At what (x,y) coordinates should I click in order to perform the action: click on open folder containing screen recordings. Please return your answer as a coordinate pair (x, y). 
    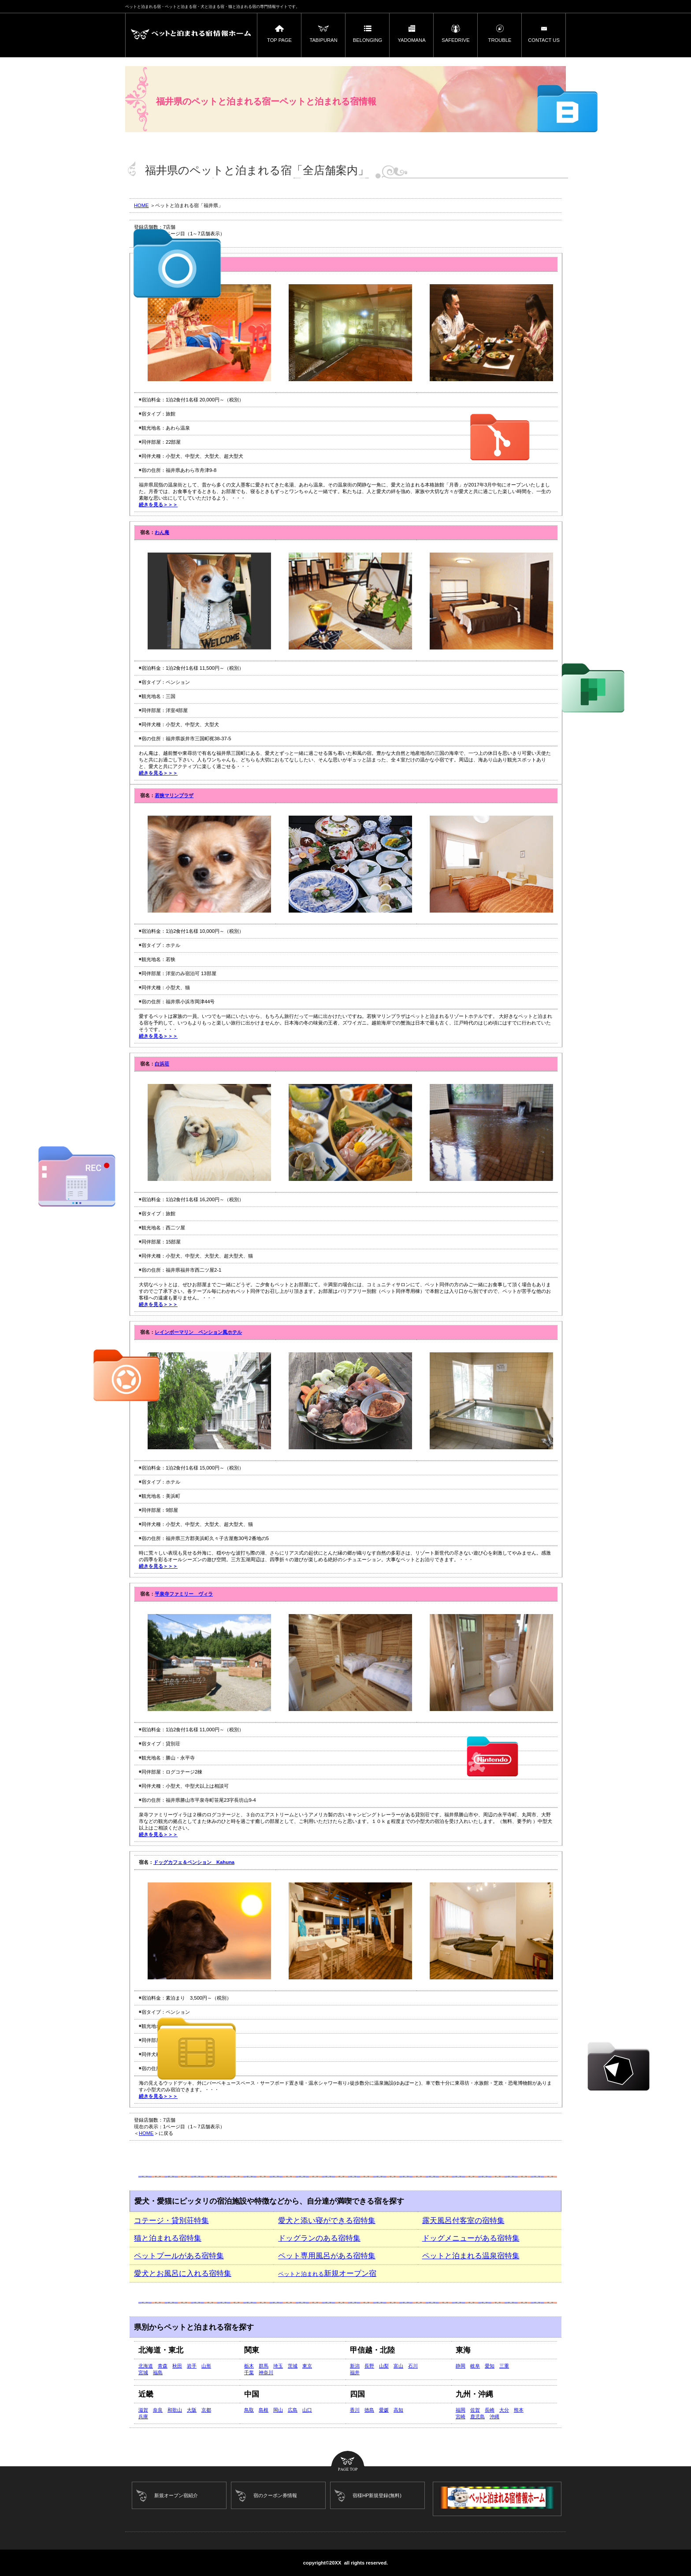
    Looking at the image, I should click on (76, 1178).